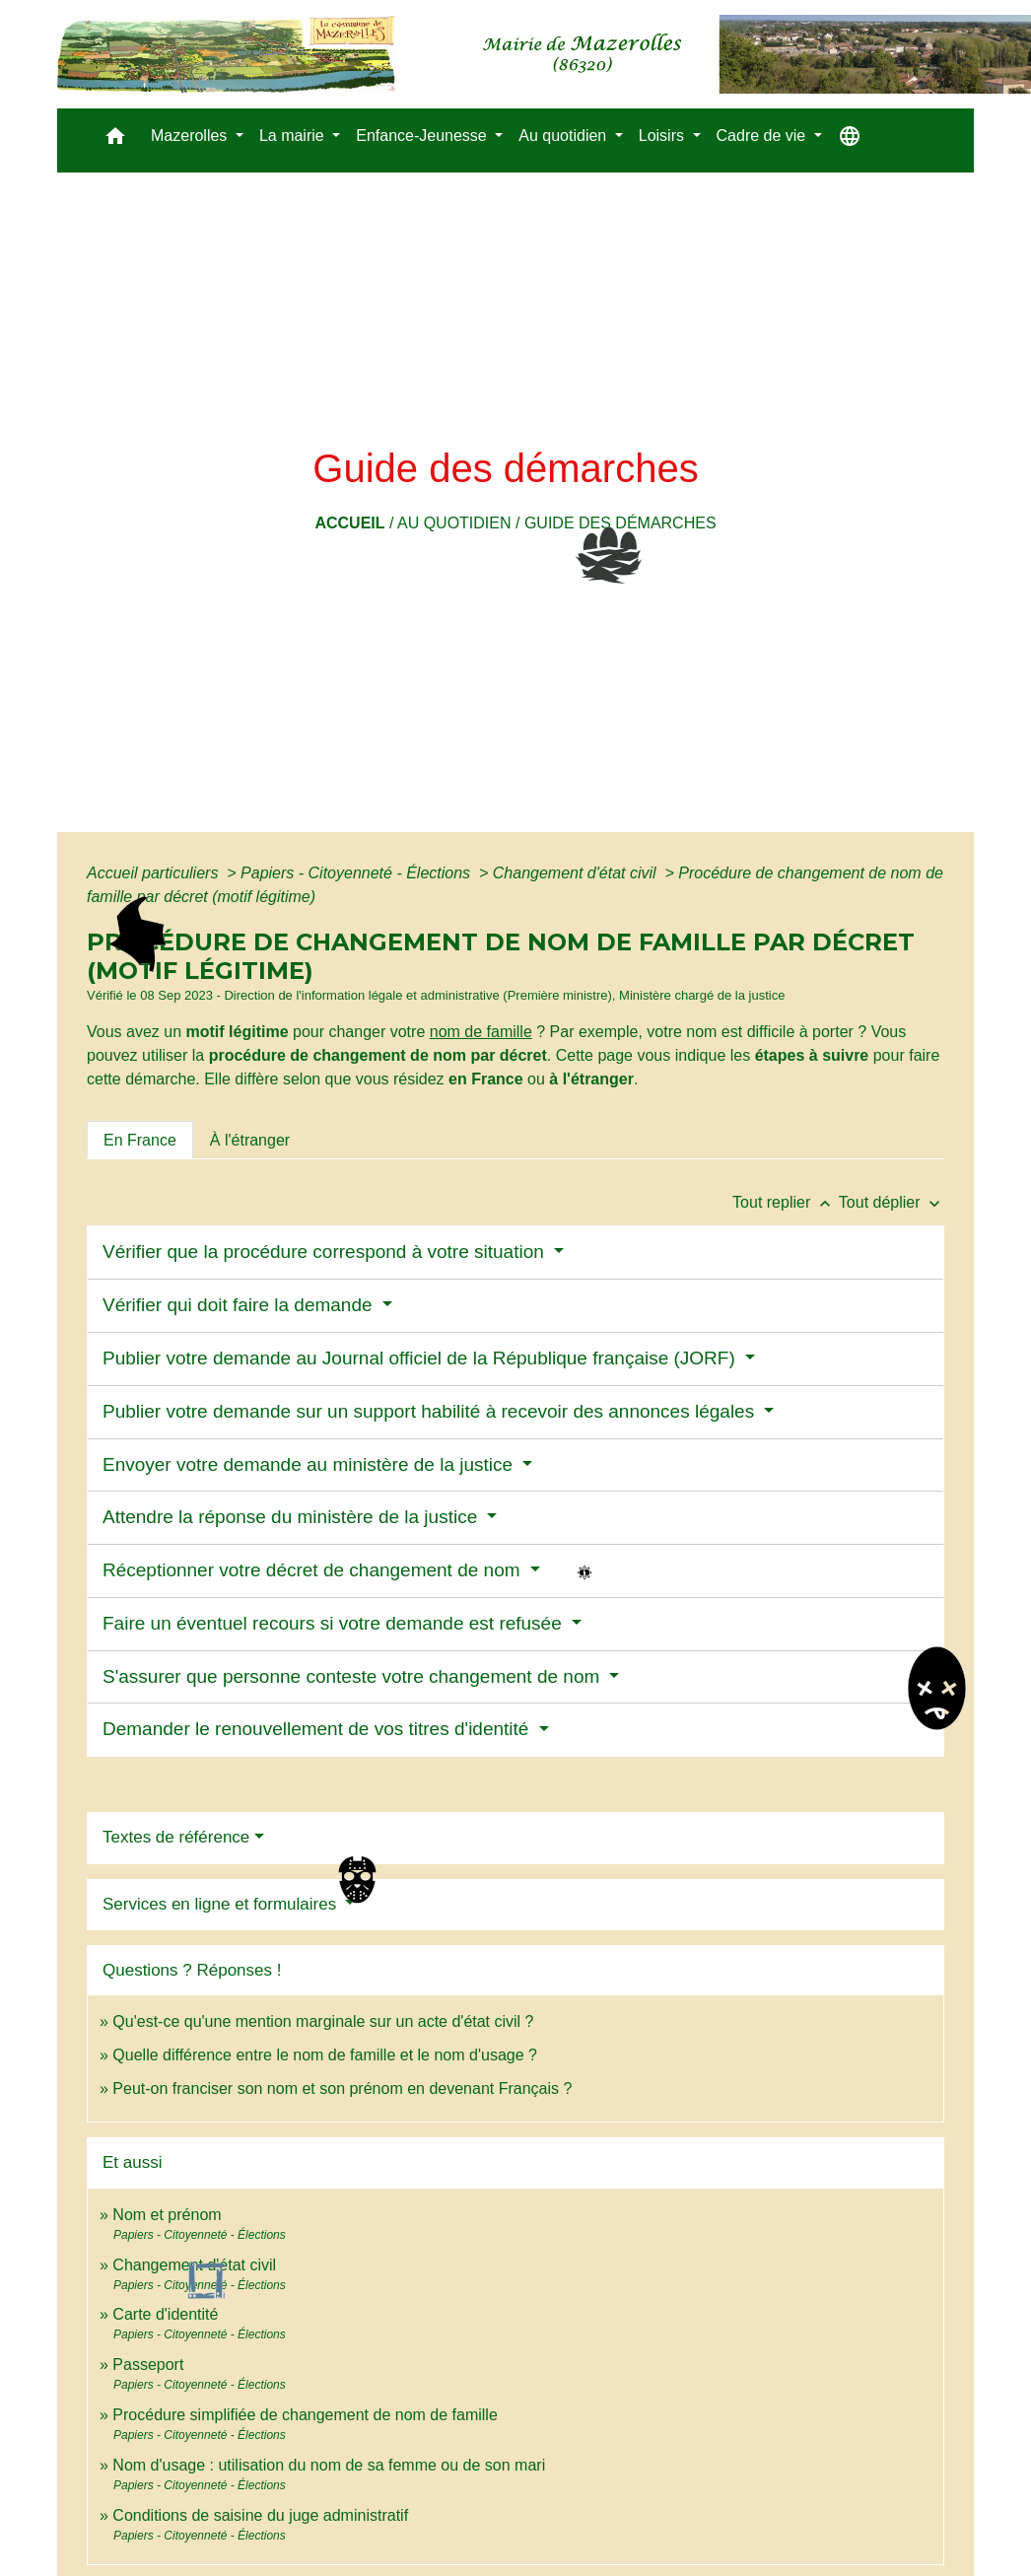 The image size is (1031, 2576). What do you see at coordinates (584, 1572) in the screenshot?
I see `activate surveillance or watch mode` at bounding box center [584, 1572].